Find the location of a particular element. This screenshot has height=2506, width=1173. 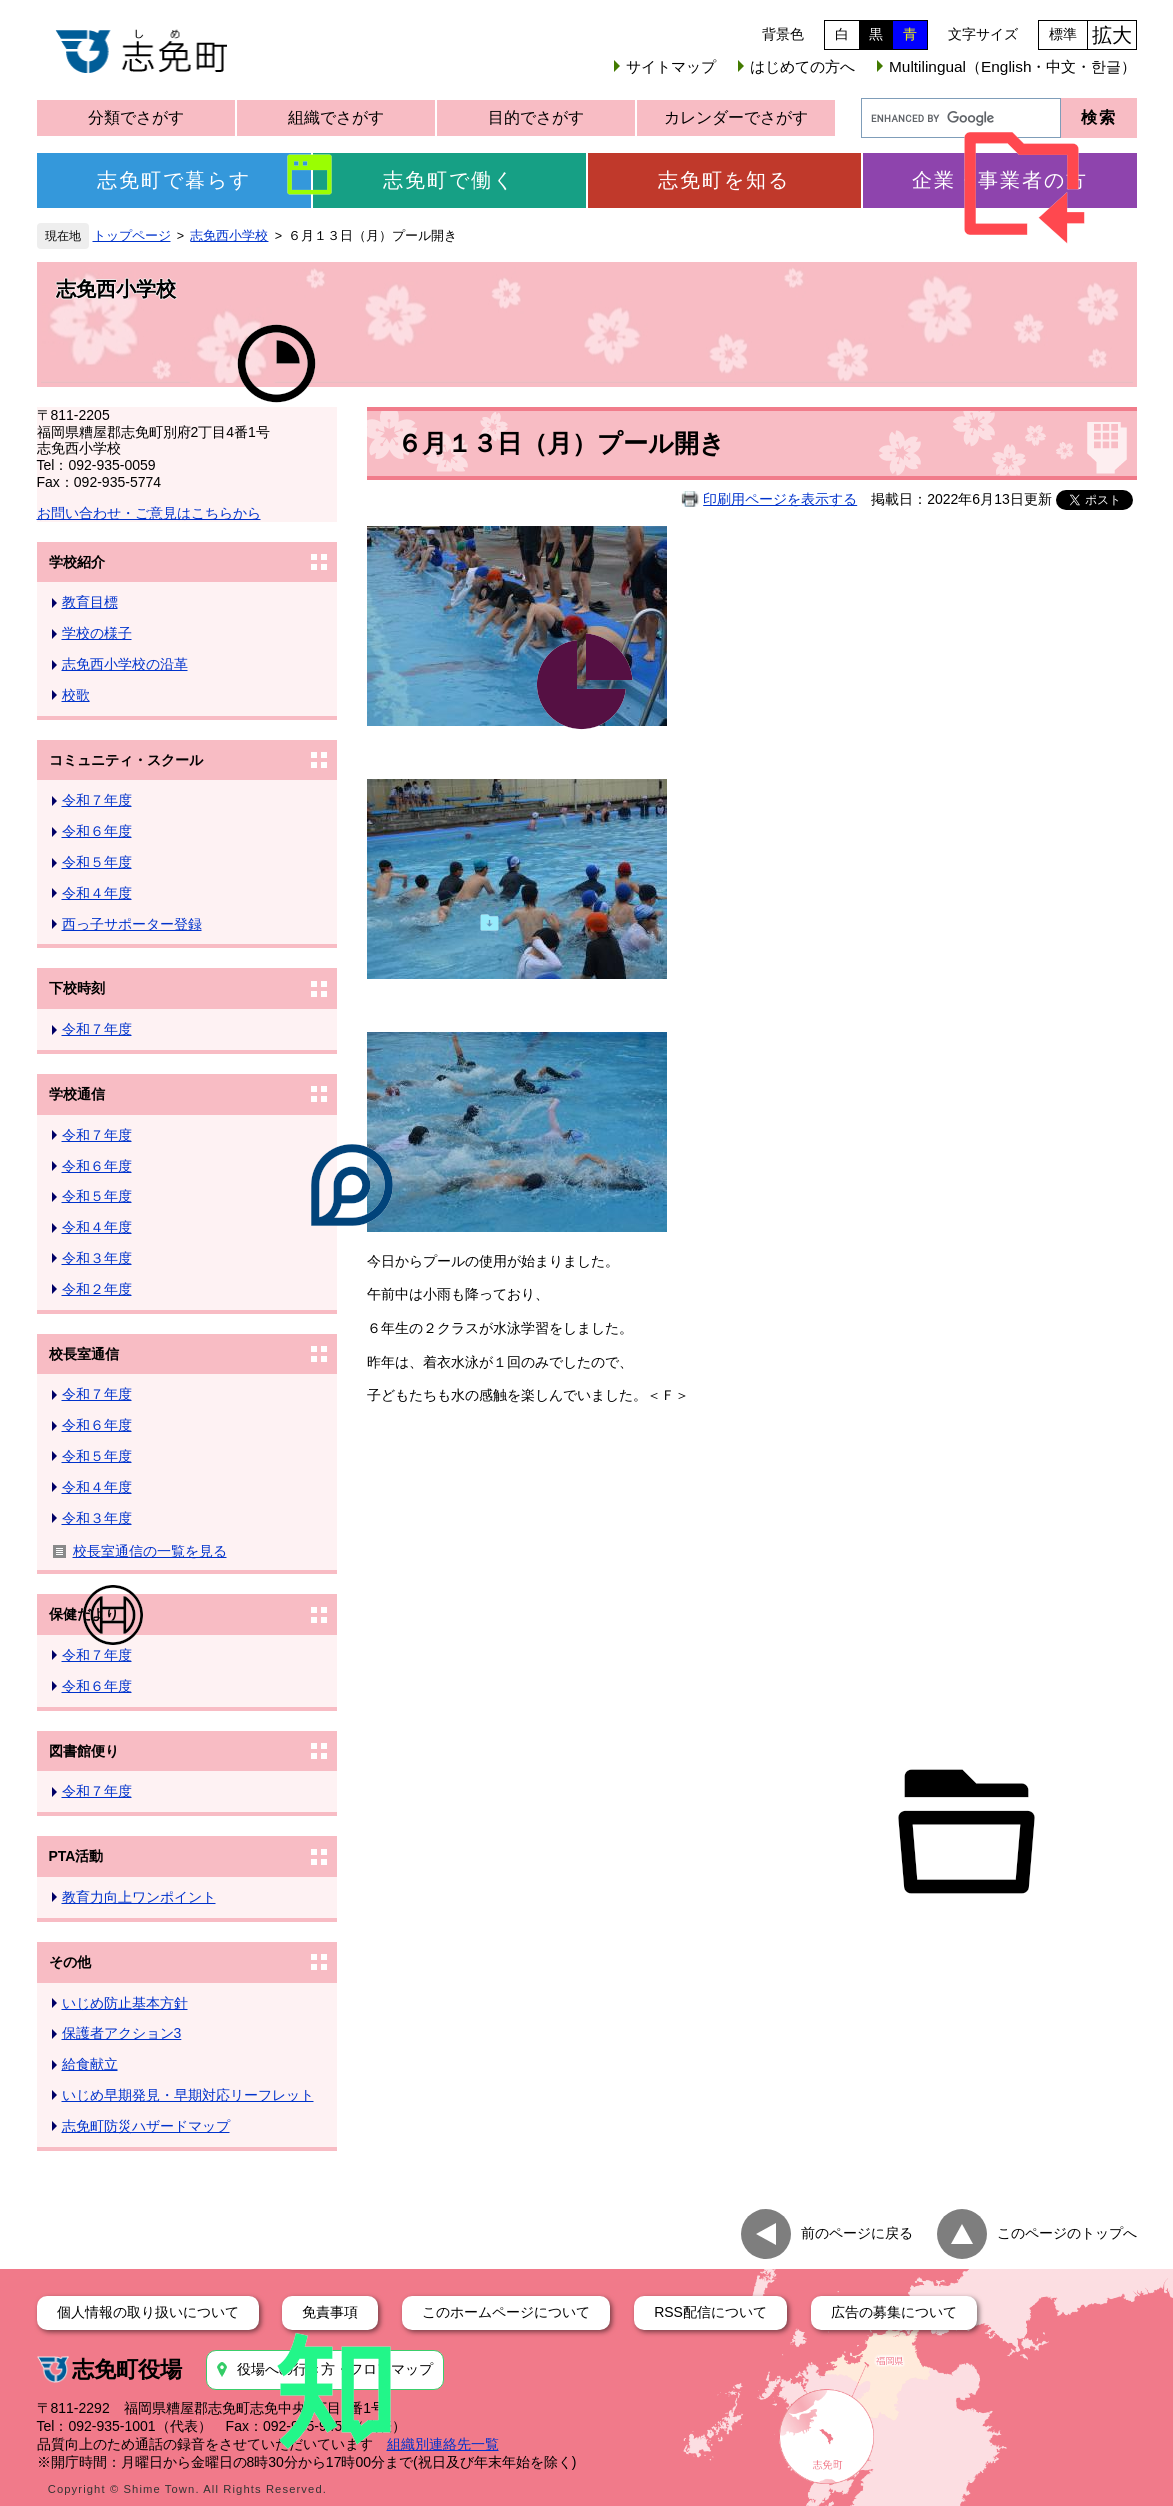

open a new window is located at coordinates (309, 174).